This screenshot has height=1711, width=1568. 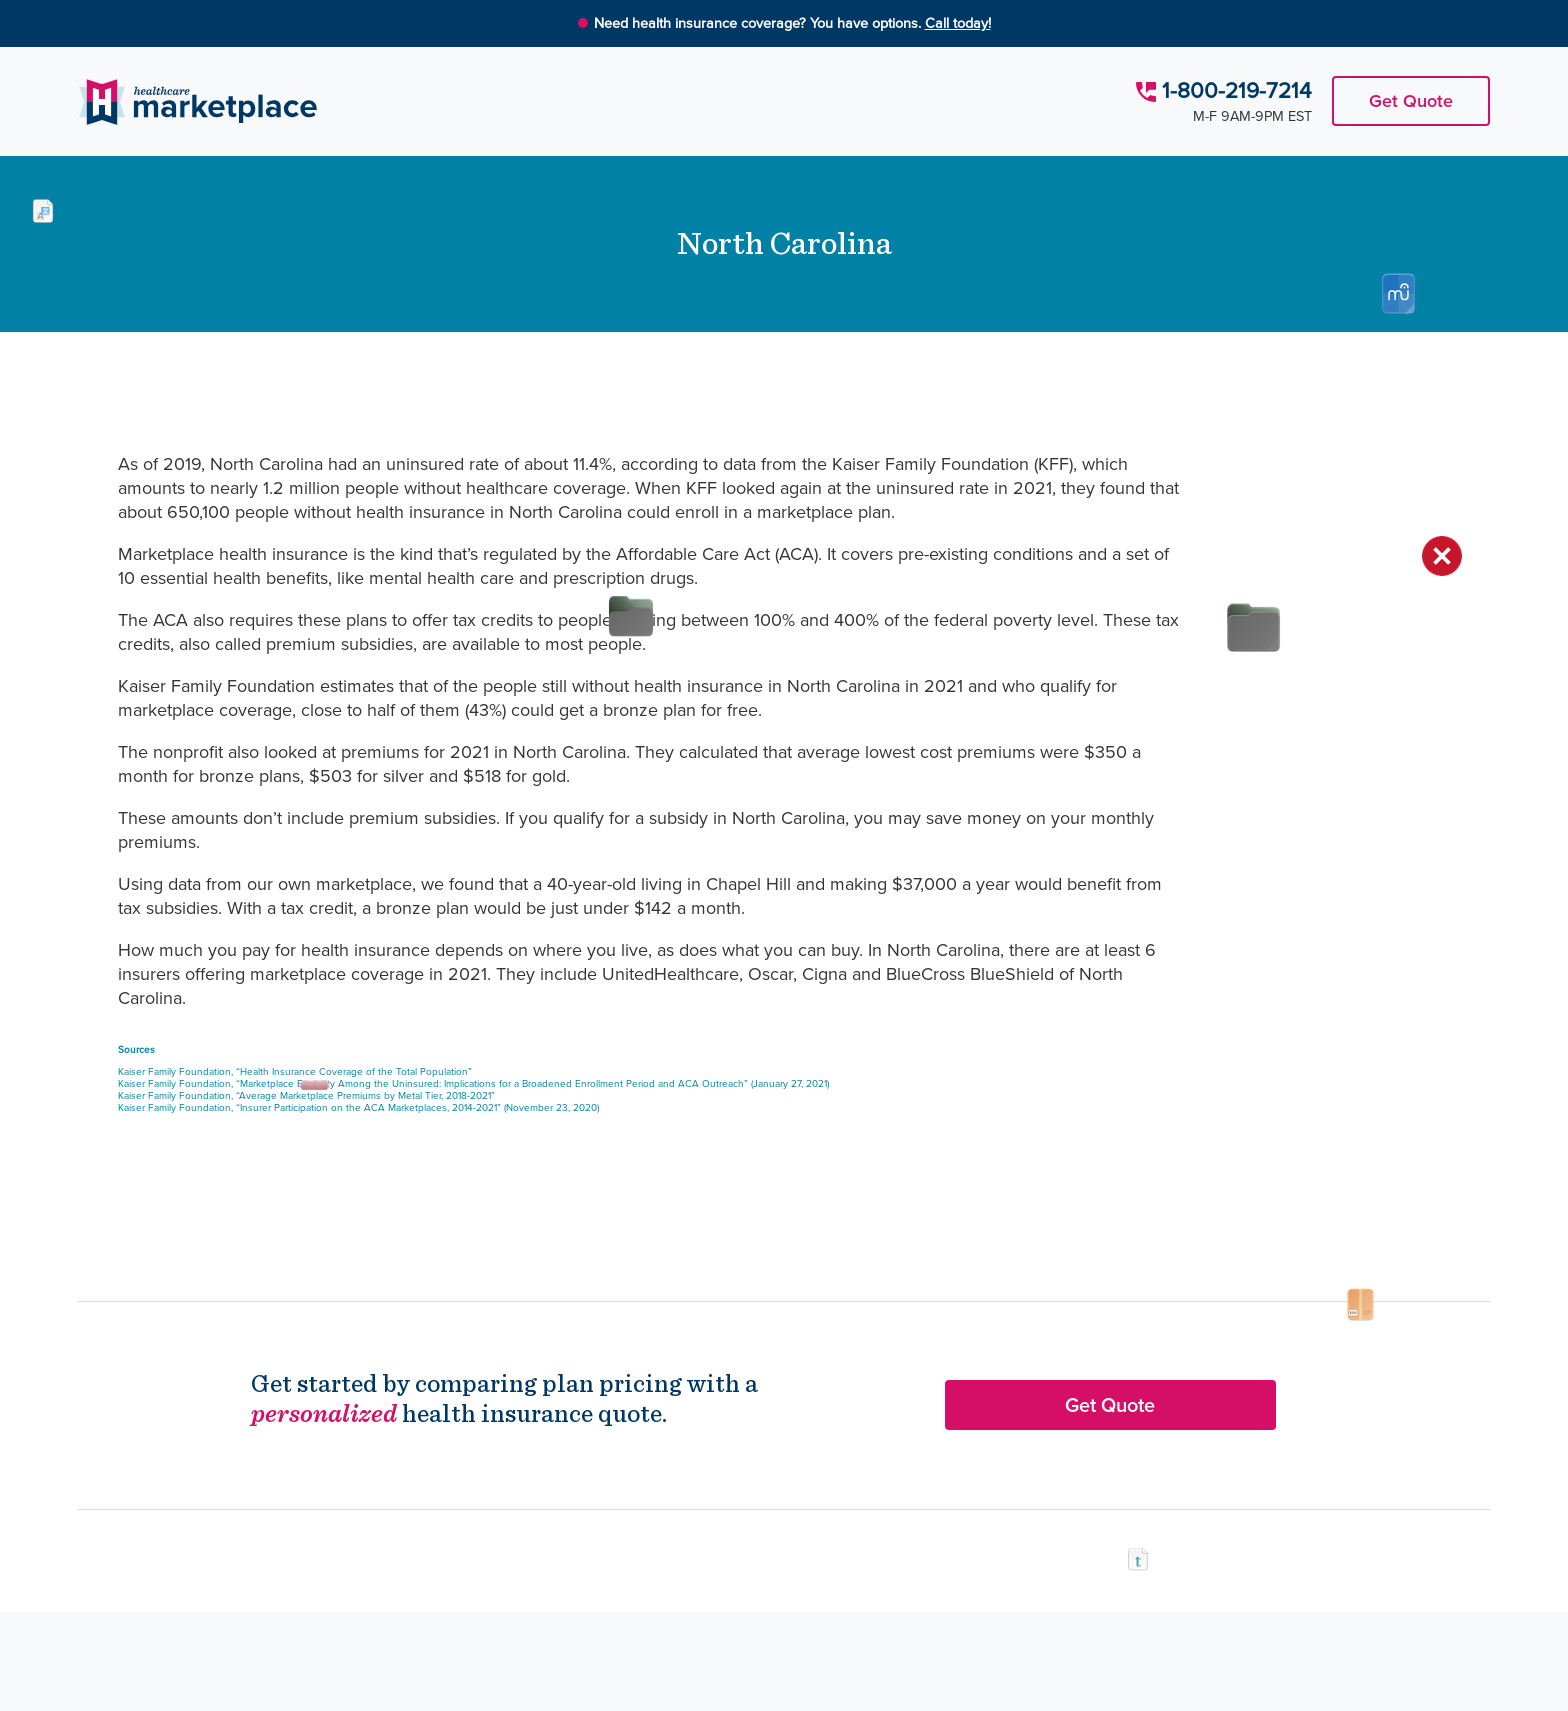 What do you see at coordinates (43, 211) in the screenshot?
I see `a gettext translation file for software localization` at bounding box center [43, 211].